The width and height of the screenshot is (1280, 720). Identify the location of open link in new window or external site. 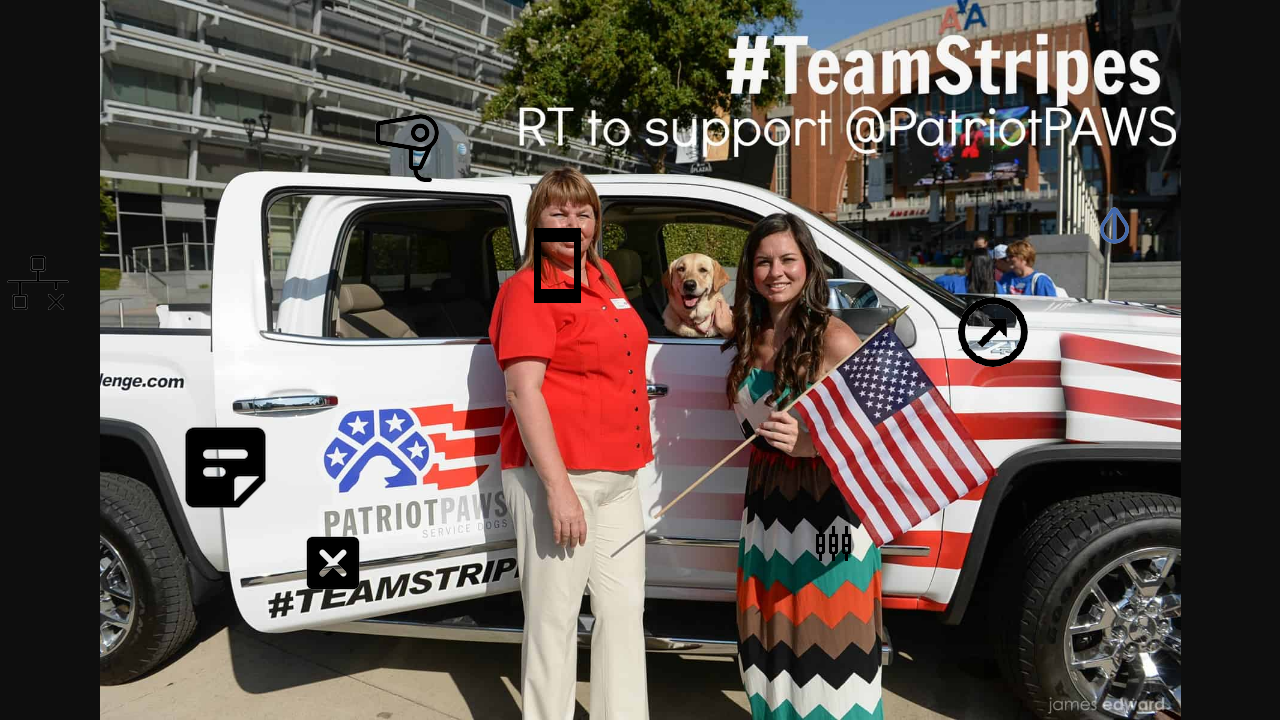
(993, 332).